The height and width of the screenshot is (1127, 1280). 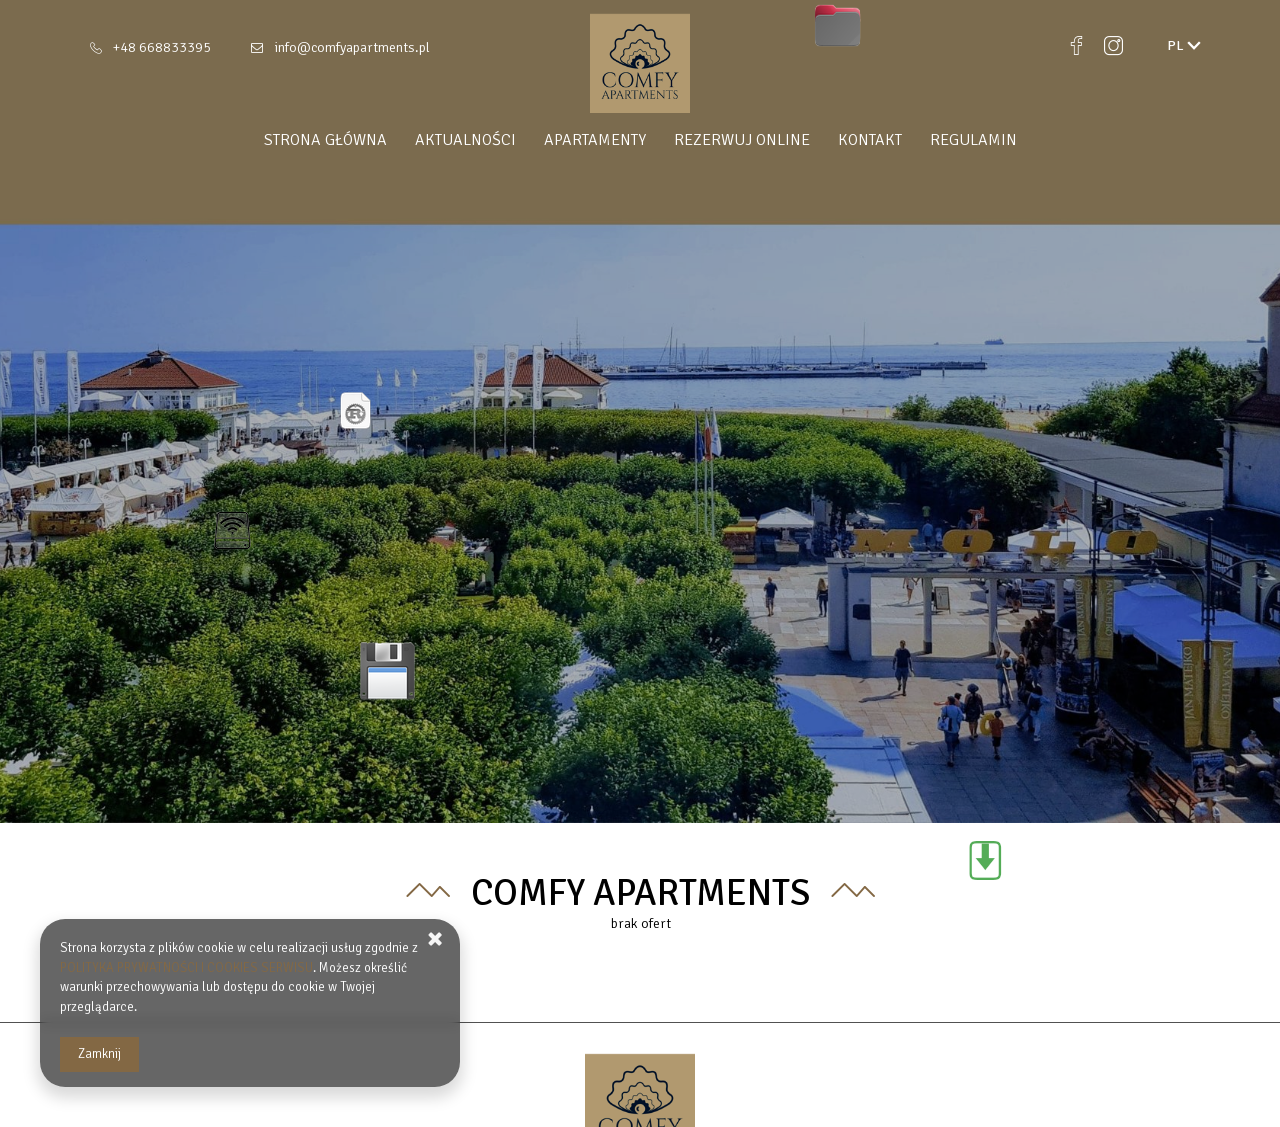 I want to click on open folder to view contents, so click(x=837, y=25).